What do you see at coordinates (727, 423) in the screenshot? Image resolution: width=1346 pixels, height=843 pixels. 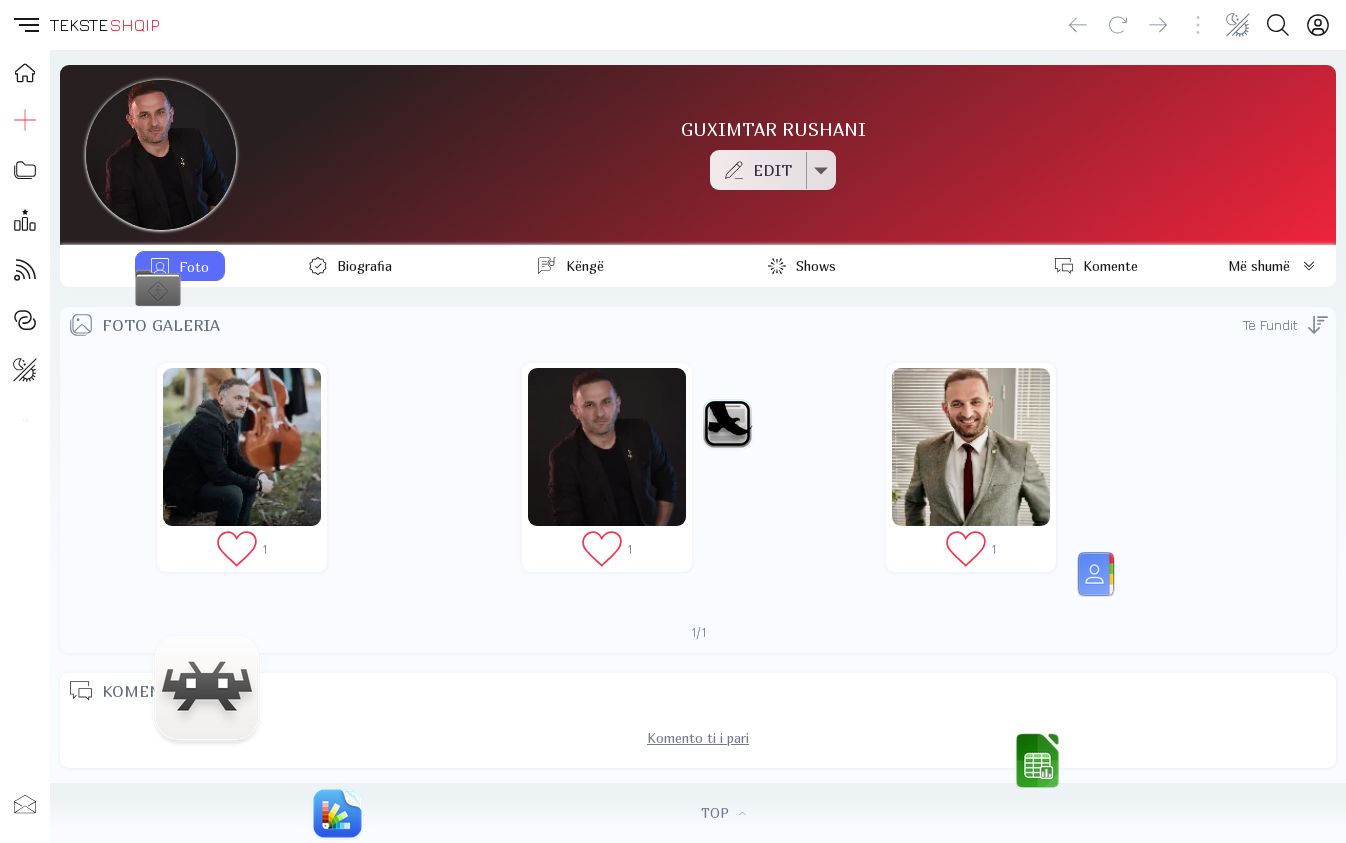 I see `open Setzer LaTeX editor application` at bounding box center [727, 423].